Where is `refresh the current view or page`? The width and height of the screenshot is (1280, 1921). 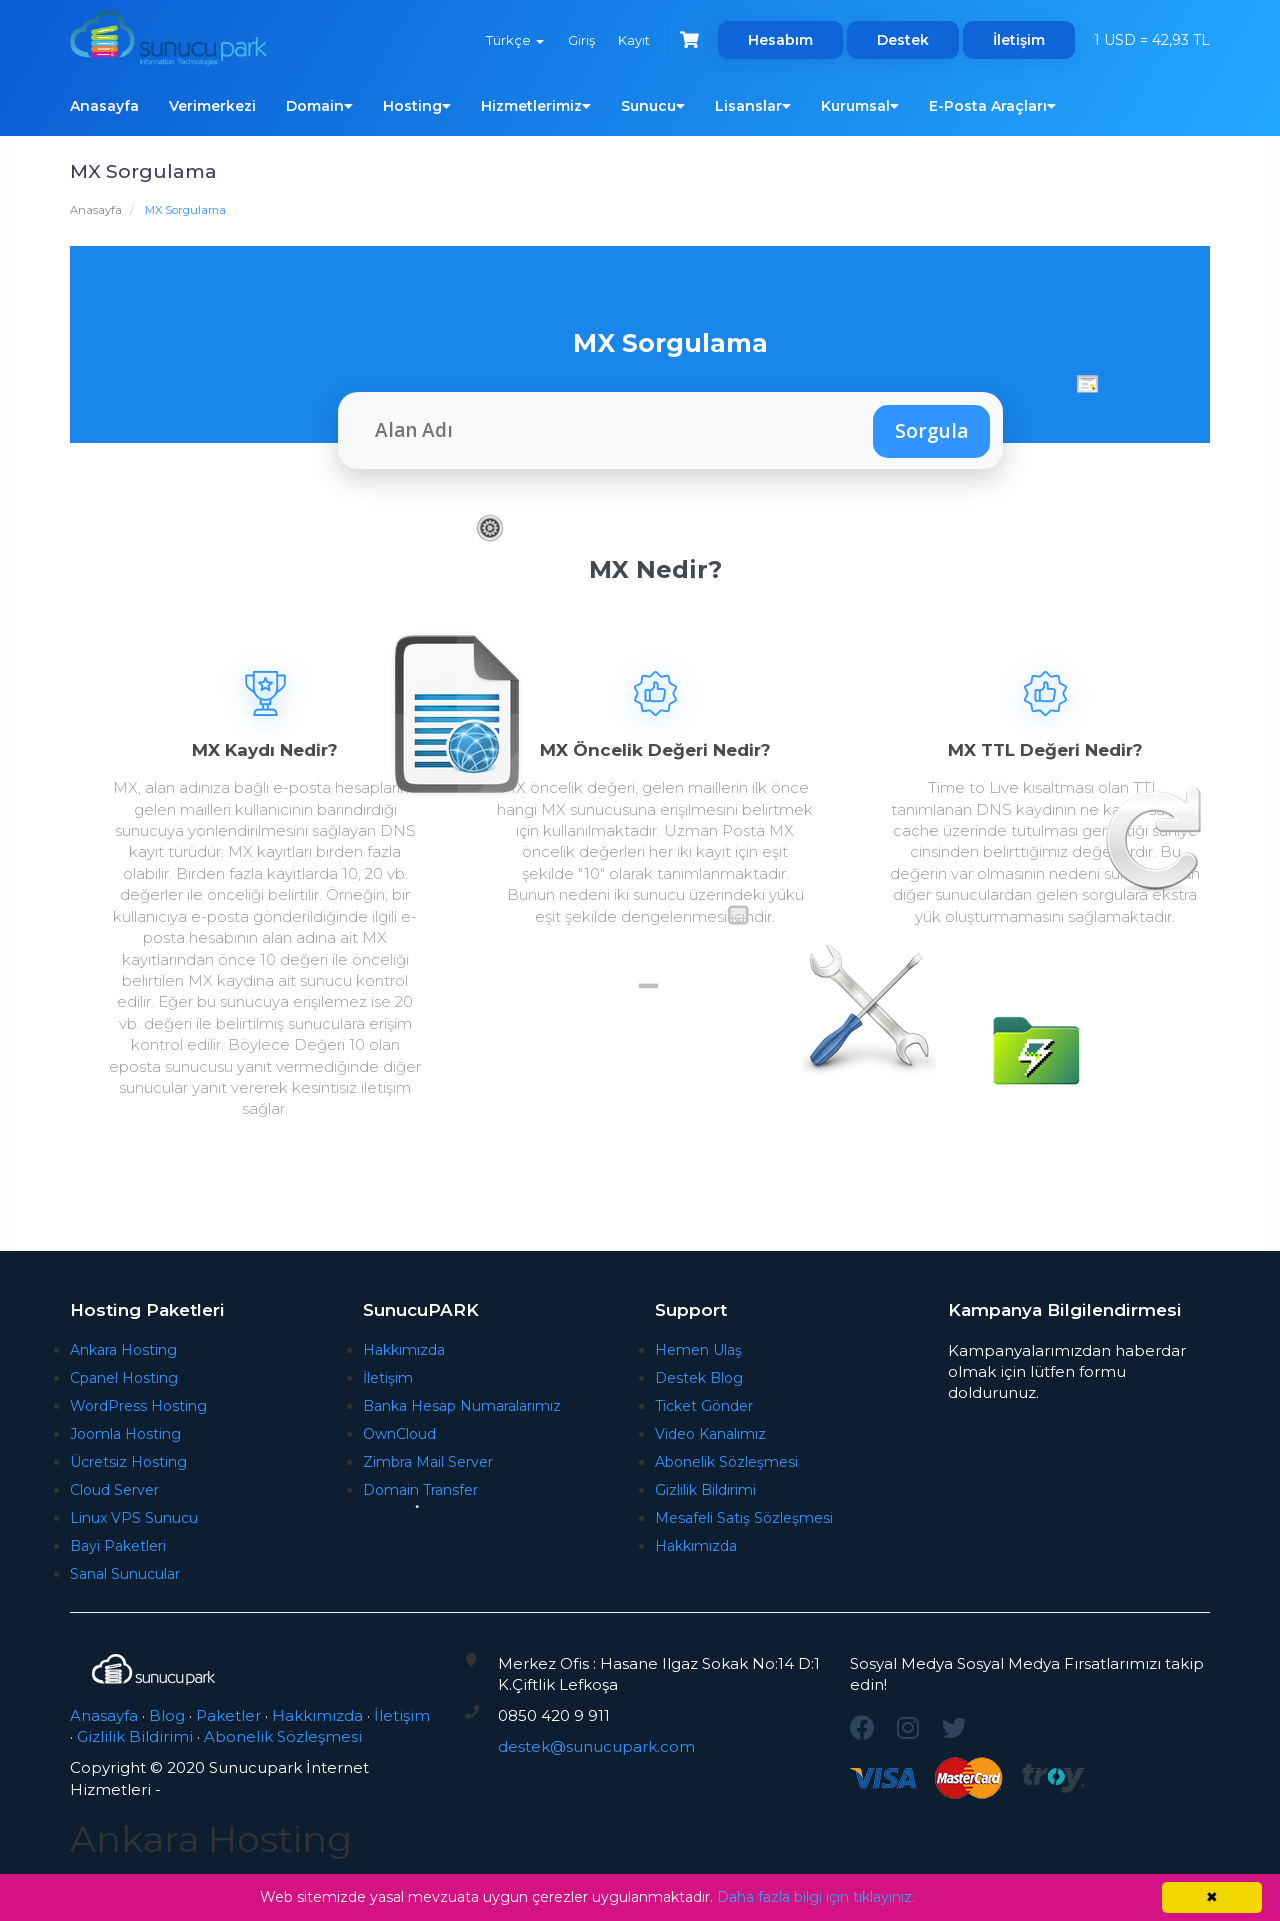
refresh the current view or page is located at coordinates (1153, 840).